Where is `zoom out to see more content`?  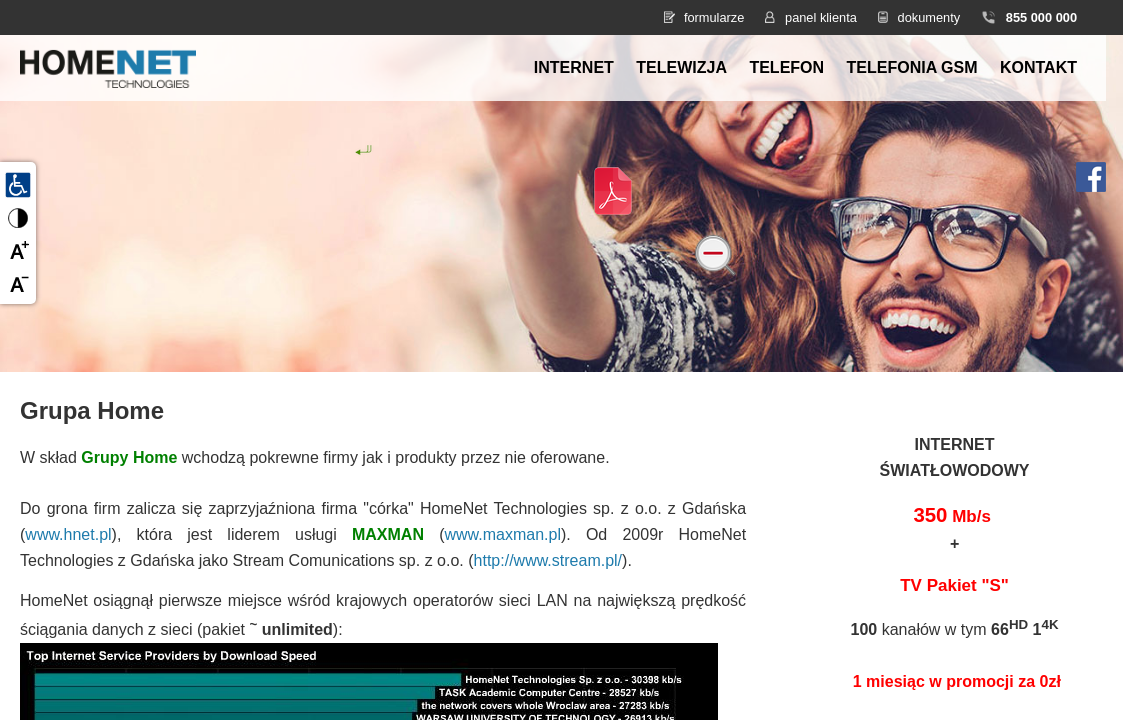
zoom out to see more content is located at coordinates (715, 255).